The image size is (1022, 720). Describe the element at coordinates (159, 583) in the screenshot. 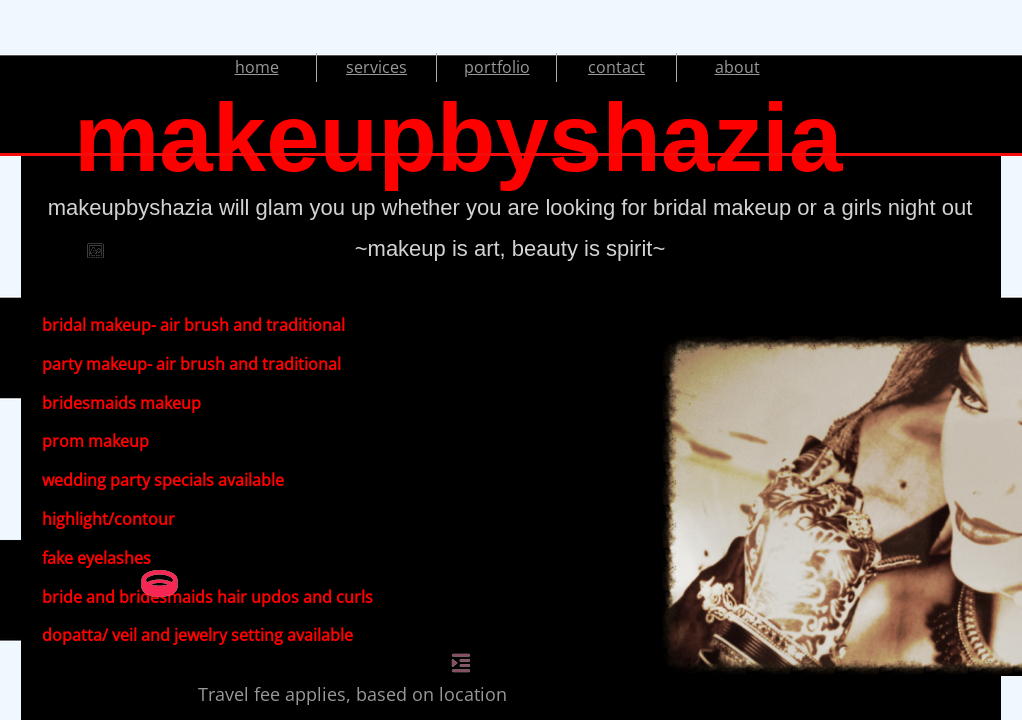

I see `indicates a ring or jewelry item` at that location.